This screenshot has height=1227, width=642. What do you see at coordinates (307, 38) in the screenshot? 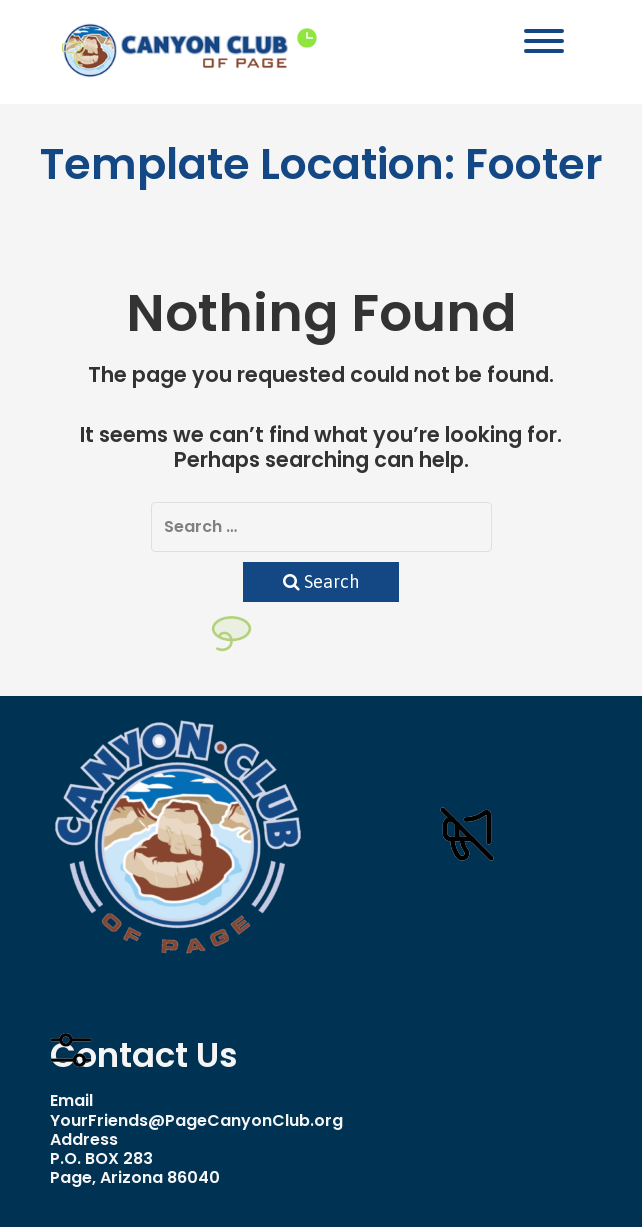
I see `view current time` at bounding box center [307, 38].